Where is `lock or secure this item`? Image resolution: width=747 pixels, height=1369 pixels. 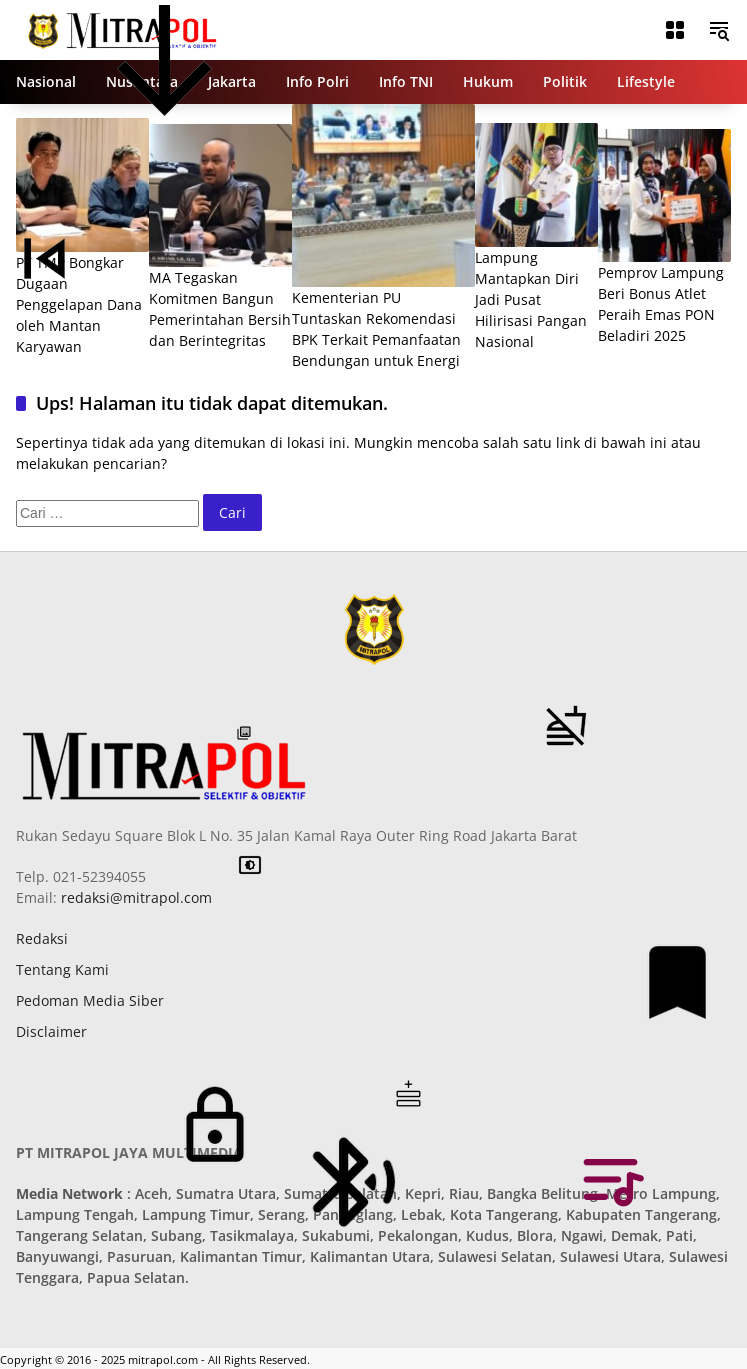 lock or secure this item is located at coordinates (215, 1126).